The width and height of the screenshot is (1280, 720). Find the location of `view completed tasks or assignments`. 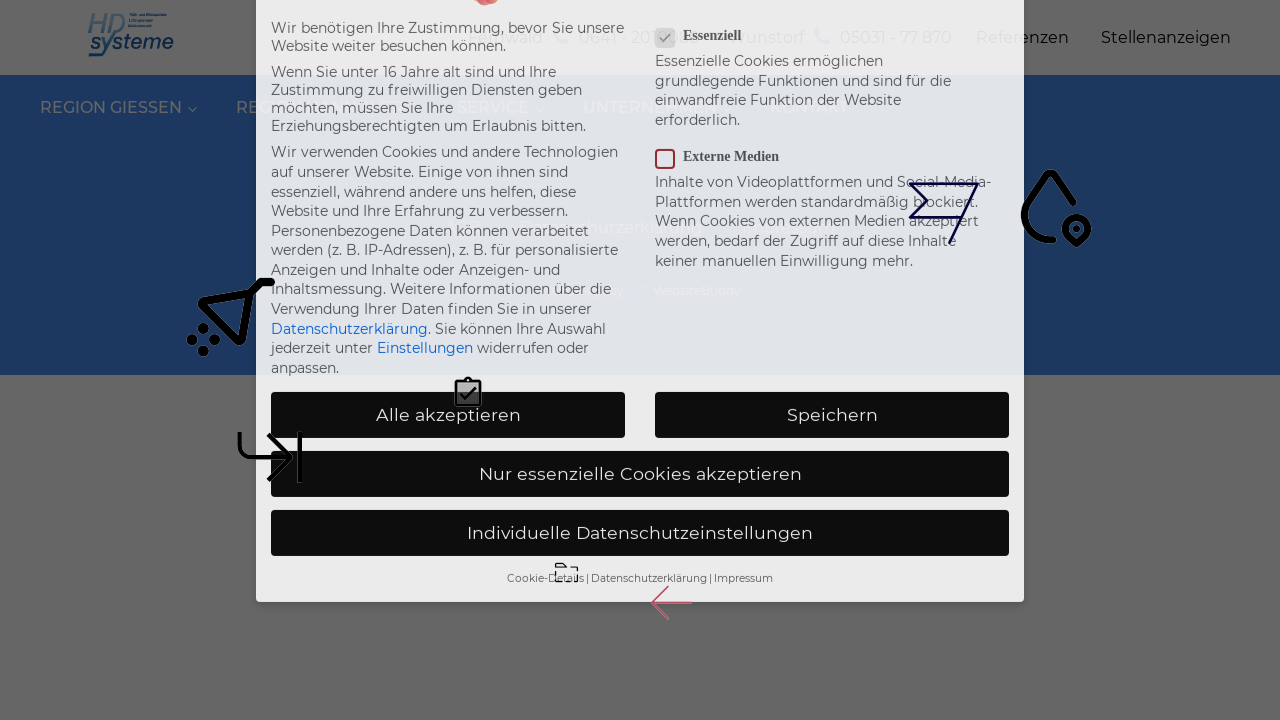

view completed tasks or assignments is located at coordinates (468, 393).